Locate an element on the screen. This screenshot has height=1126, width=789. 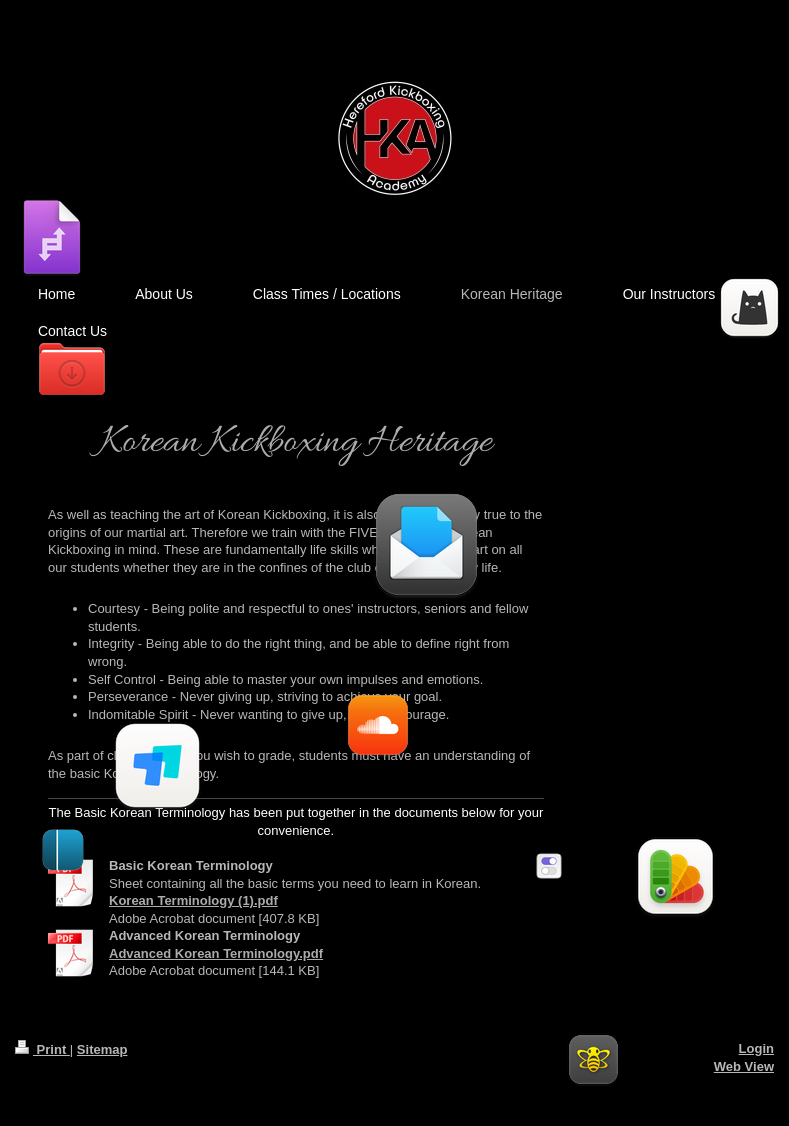
open freeplane mind mapping application is located at coordinates (593, 1059).